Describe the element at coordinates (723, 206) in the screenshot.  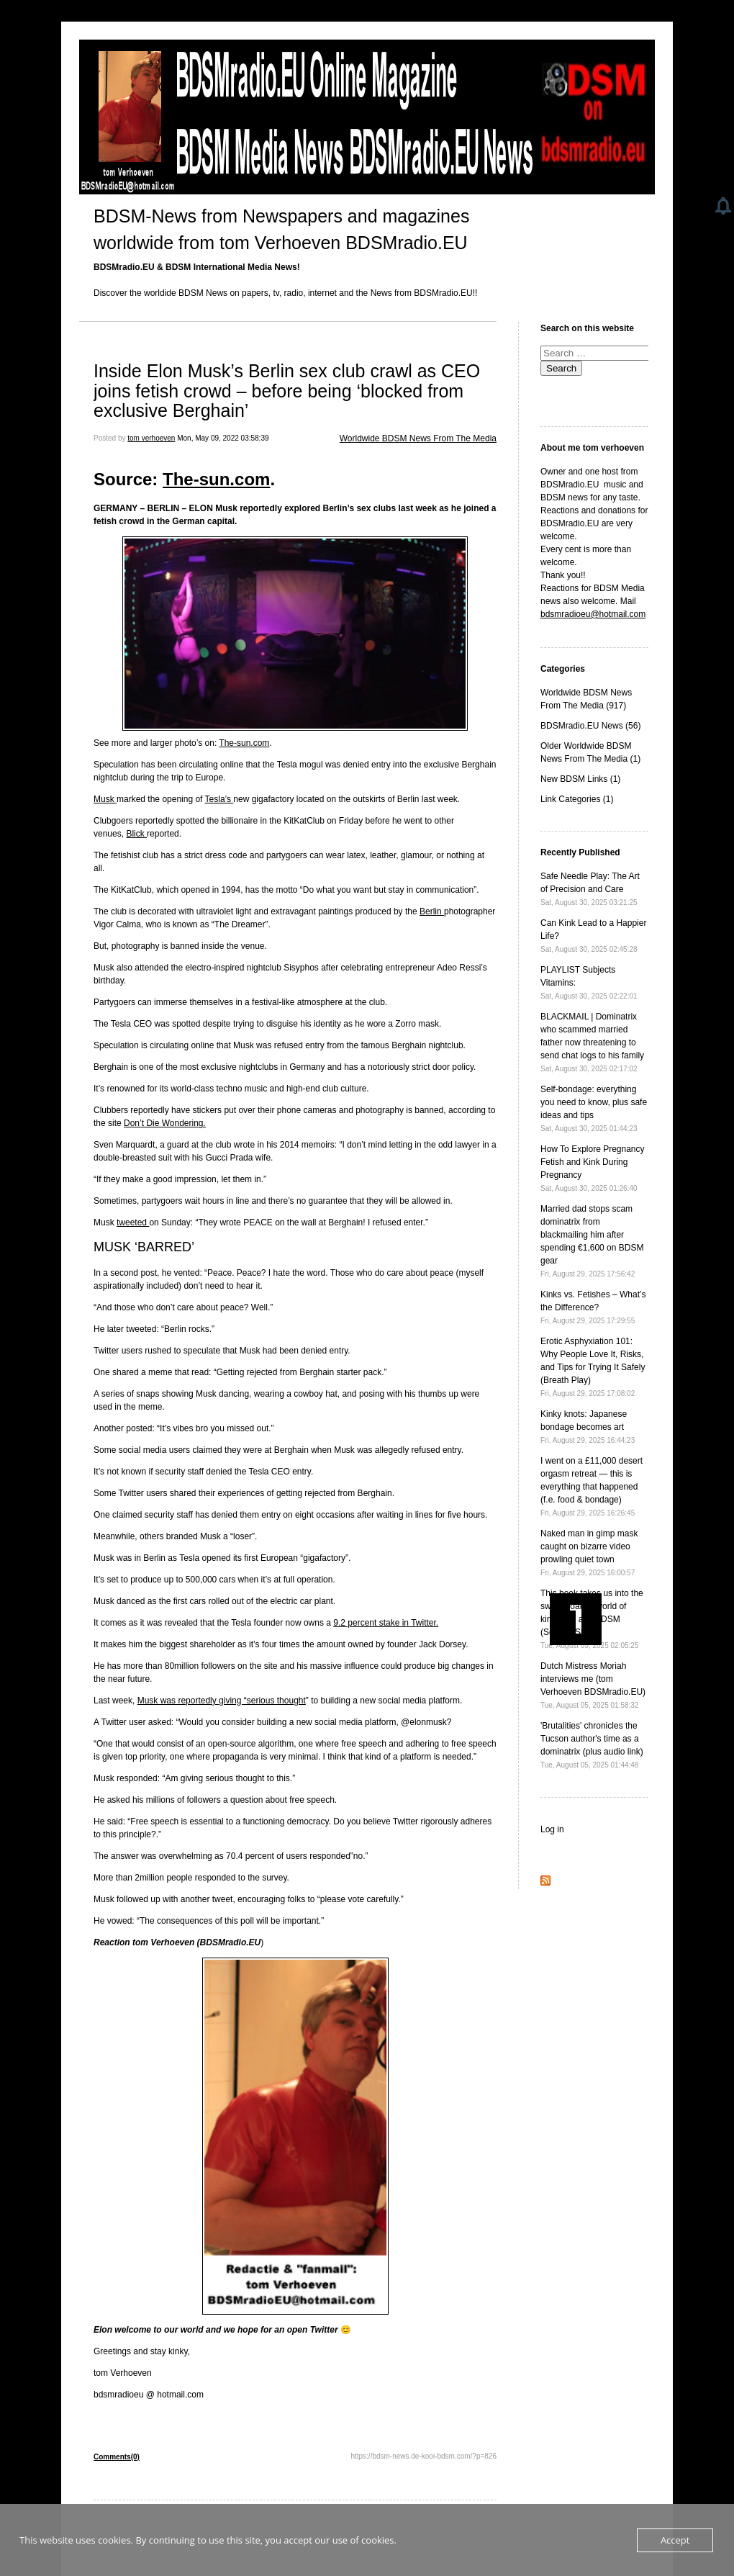
I see `view notifications` at that location.